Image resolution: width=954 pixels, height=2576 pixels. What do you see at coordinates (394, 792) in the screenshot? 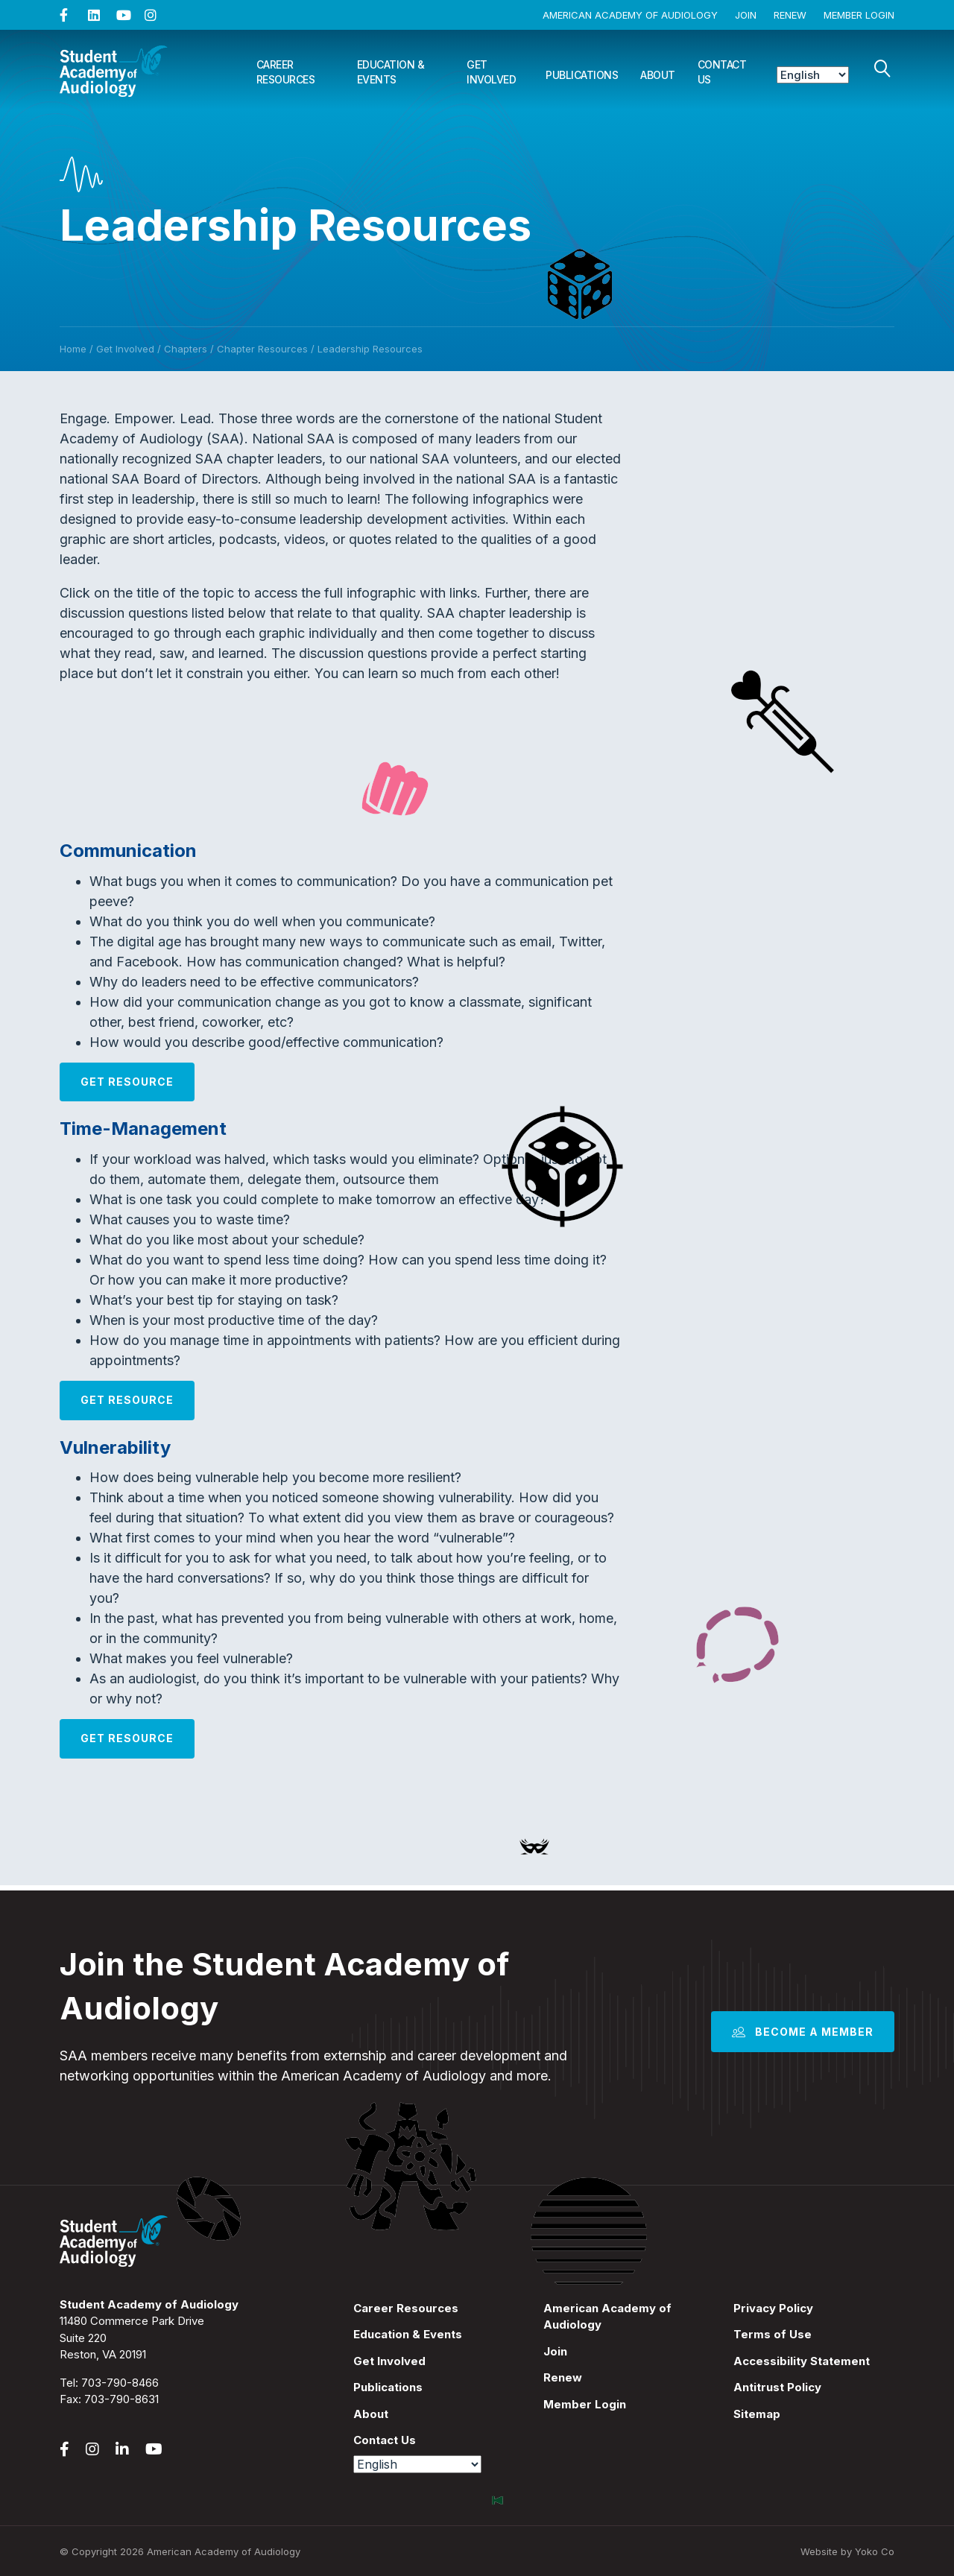
I see `attack or melee action in a game` at bounding box center [394, 792].